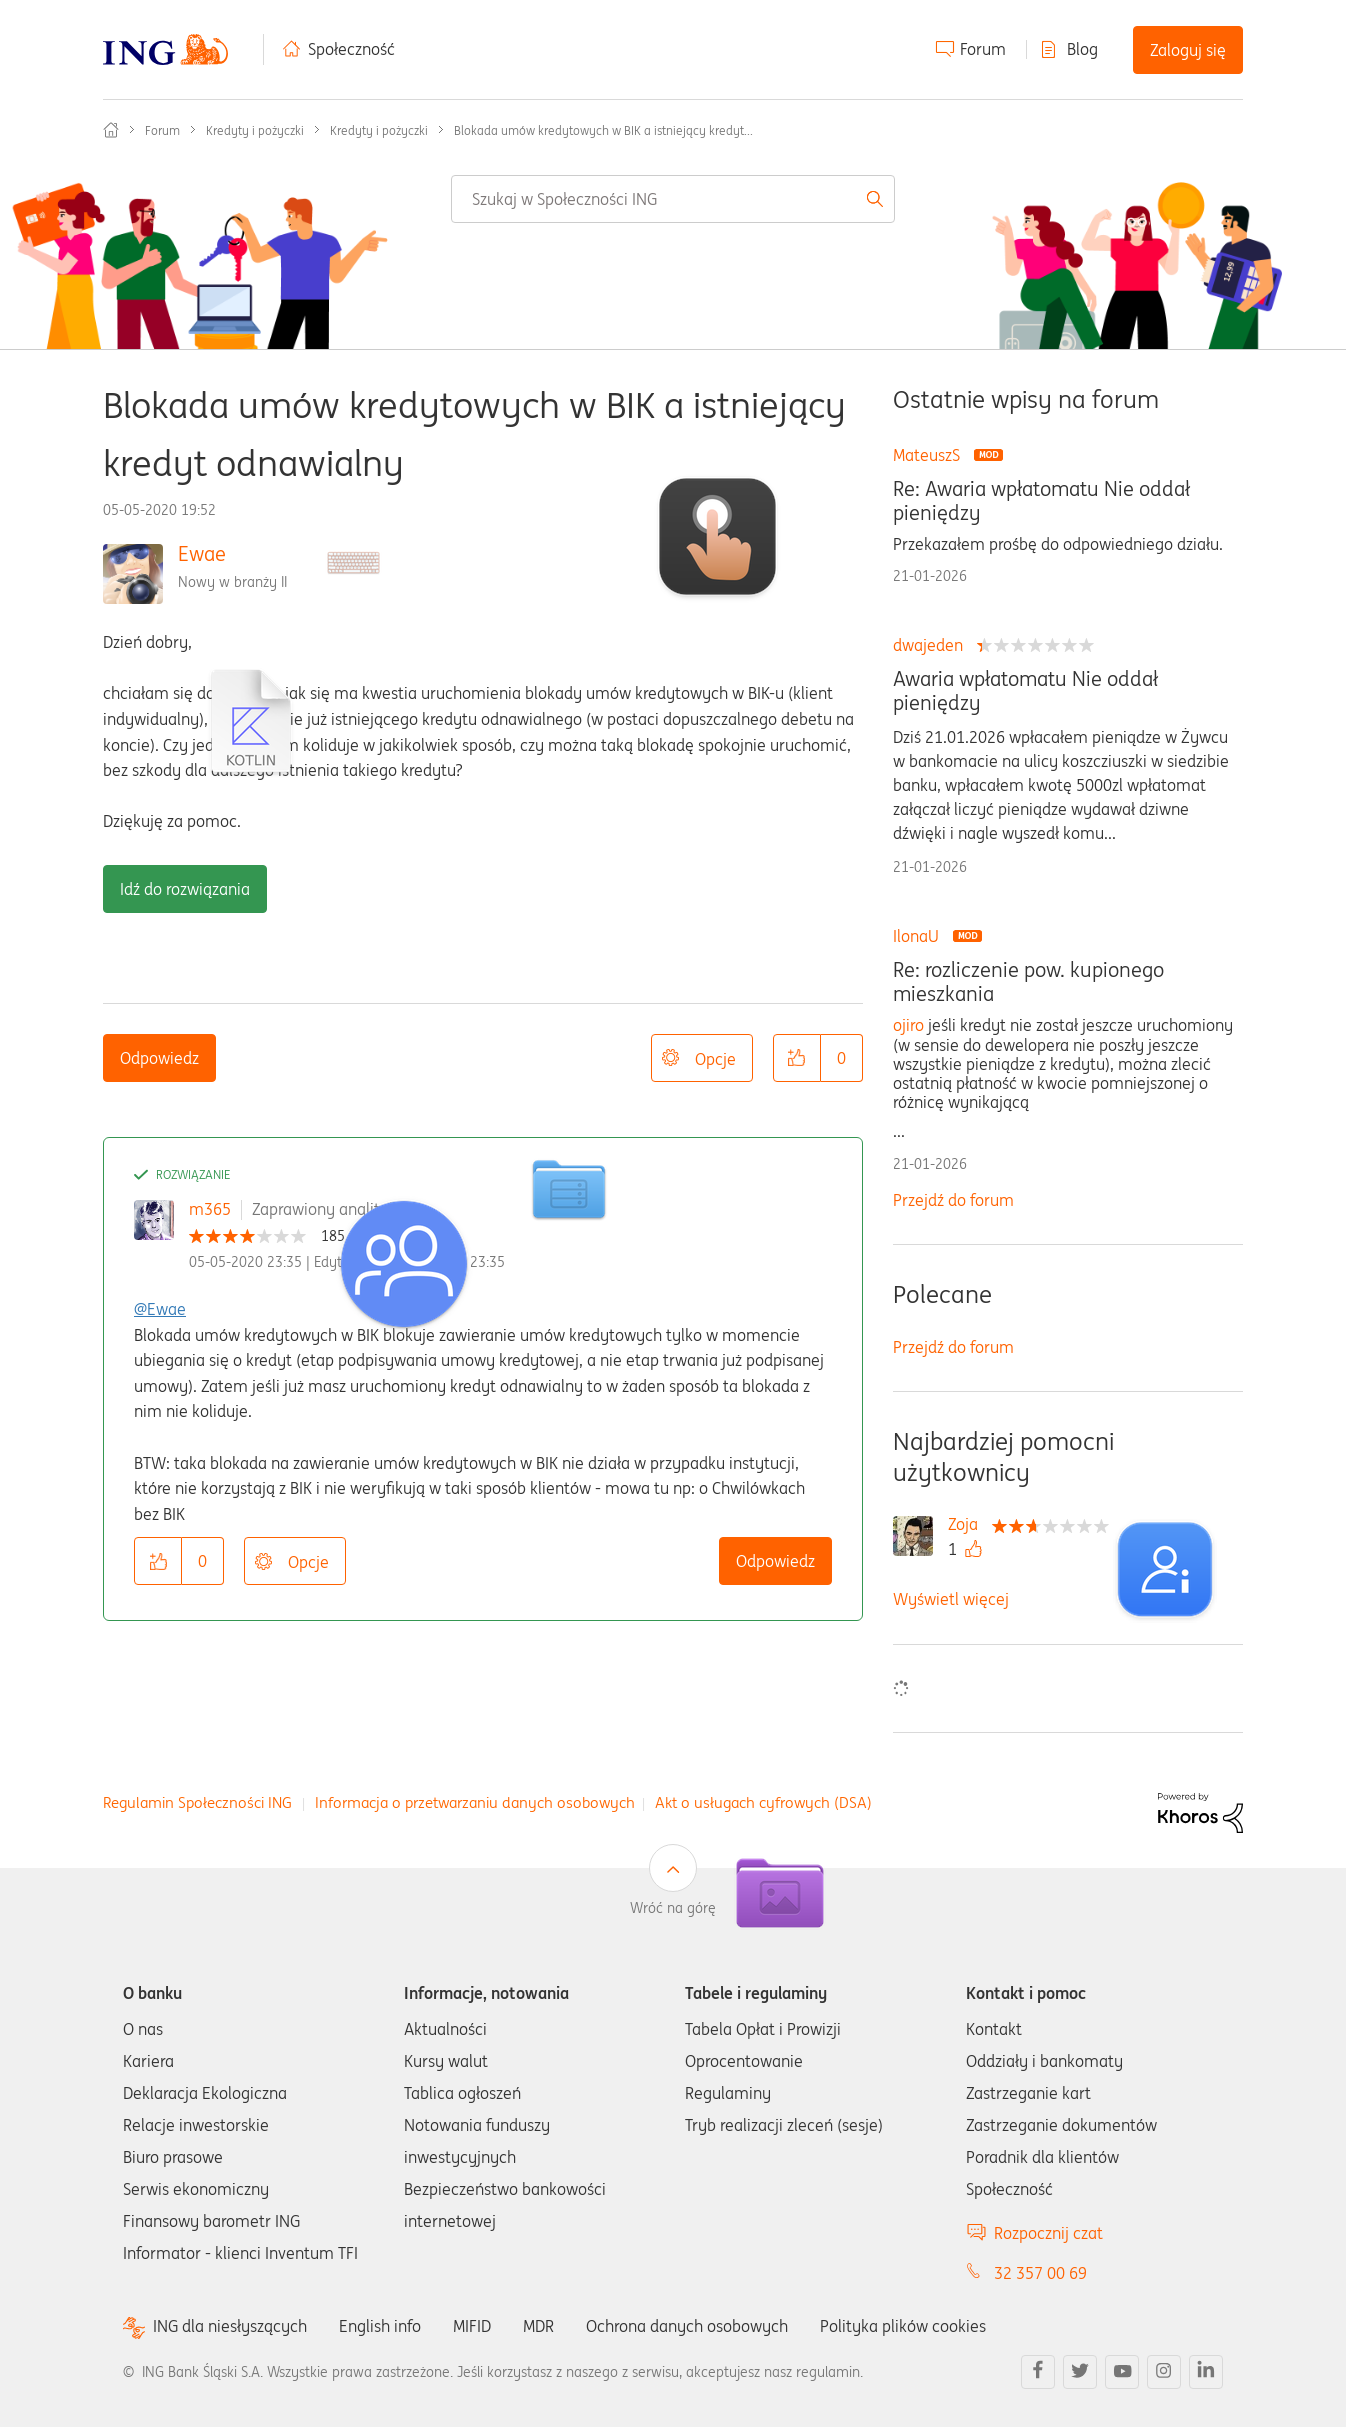 This screenshot has height=2427, width=1346. What do you see at coordinates (780, 1893) in the screenshot?
I see `open your images folder` at bounding box center [780, 1893].